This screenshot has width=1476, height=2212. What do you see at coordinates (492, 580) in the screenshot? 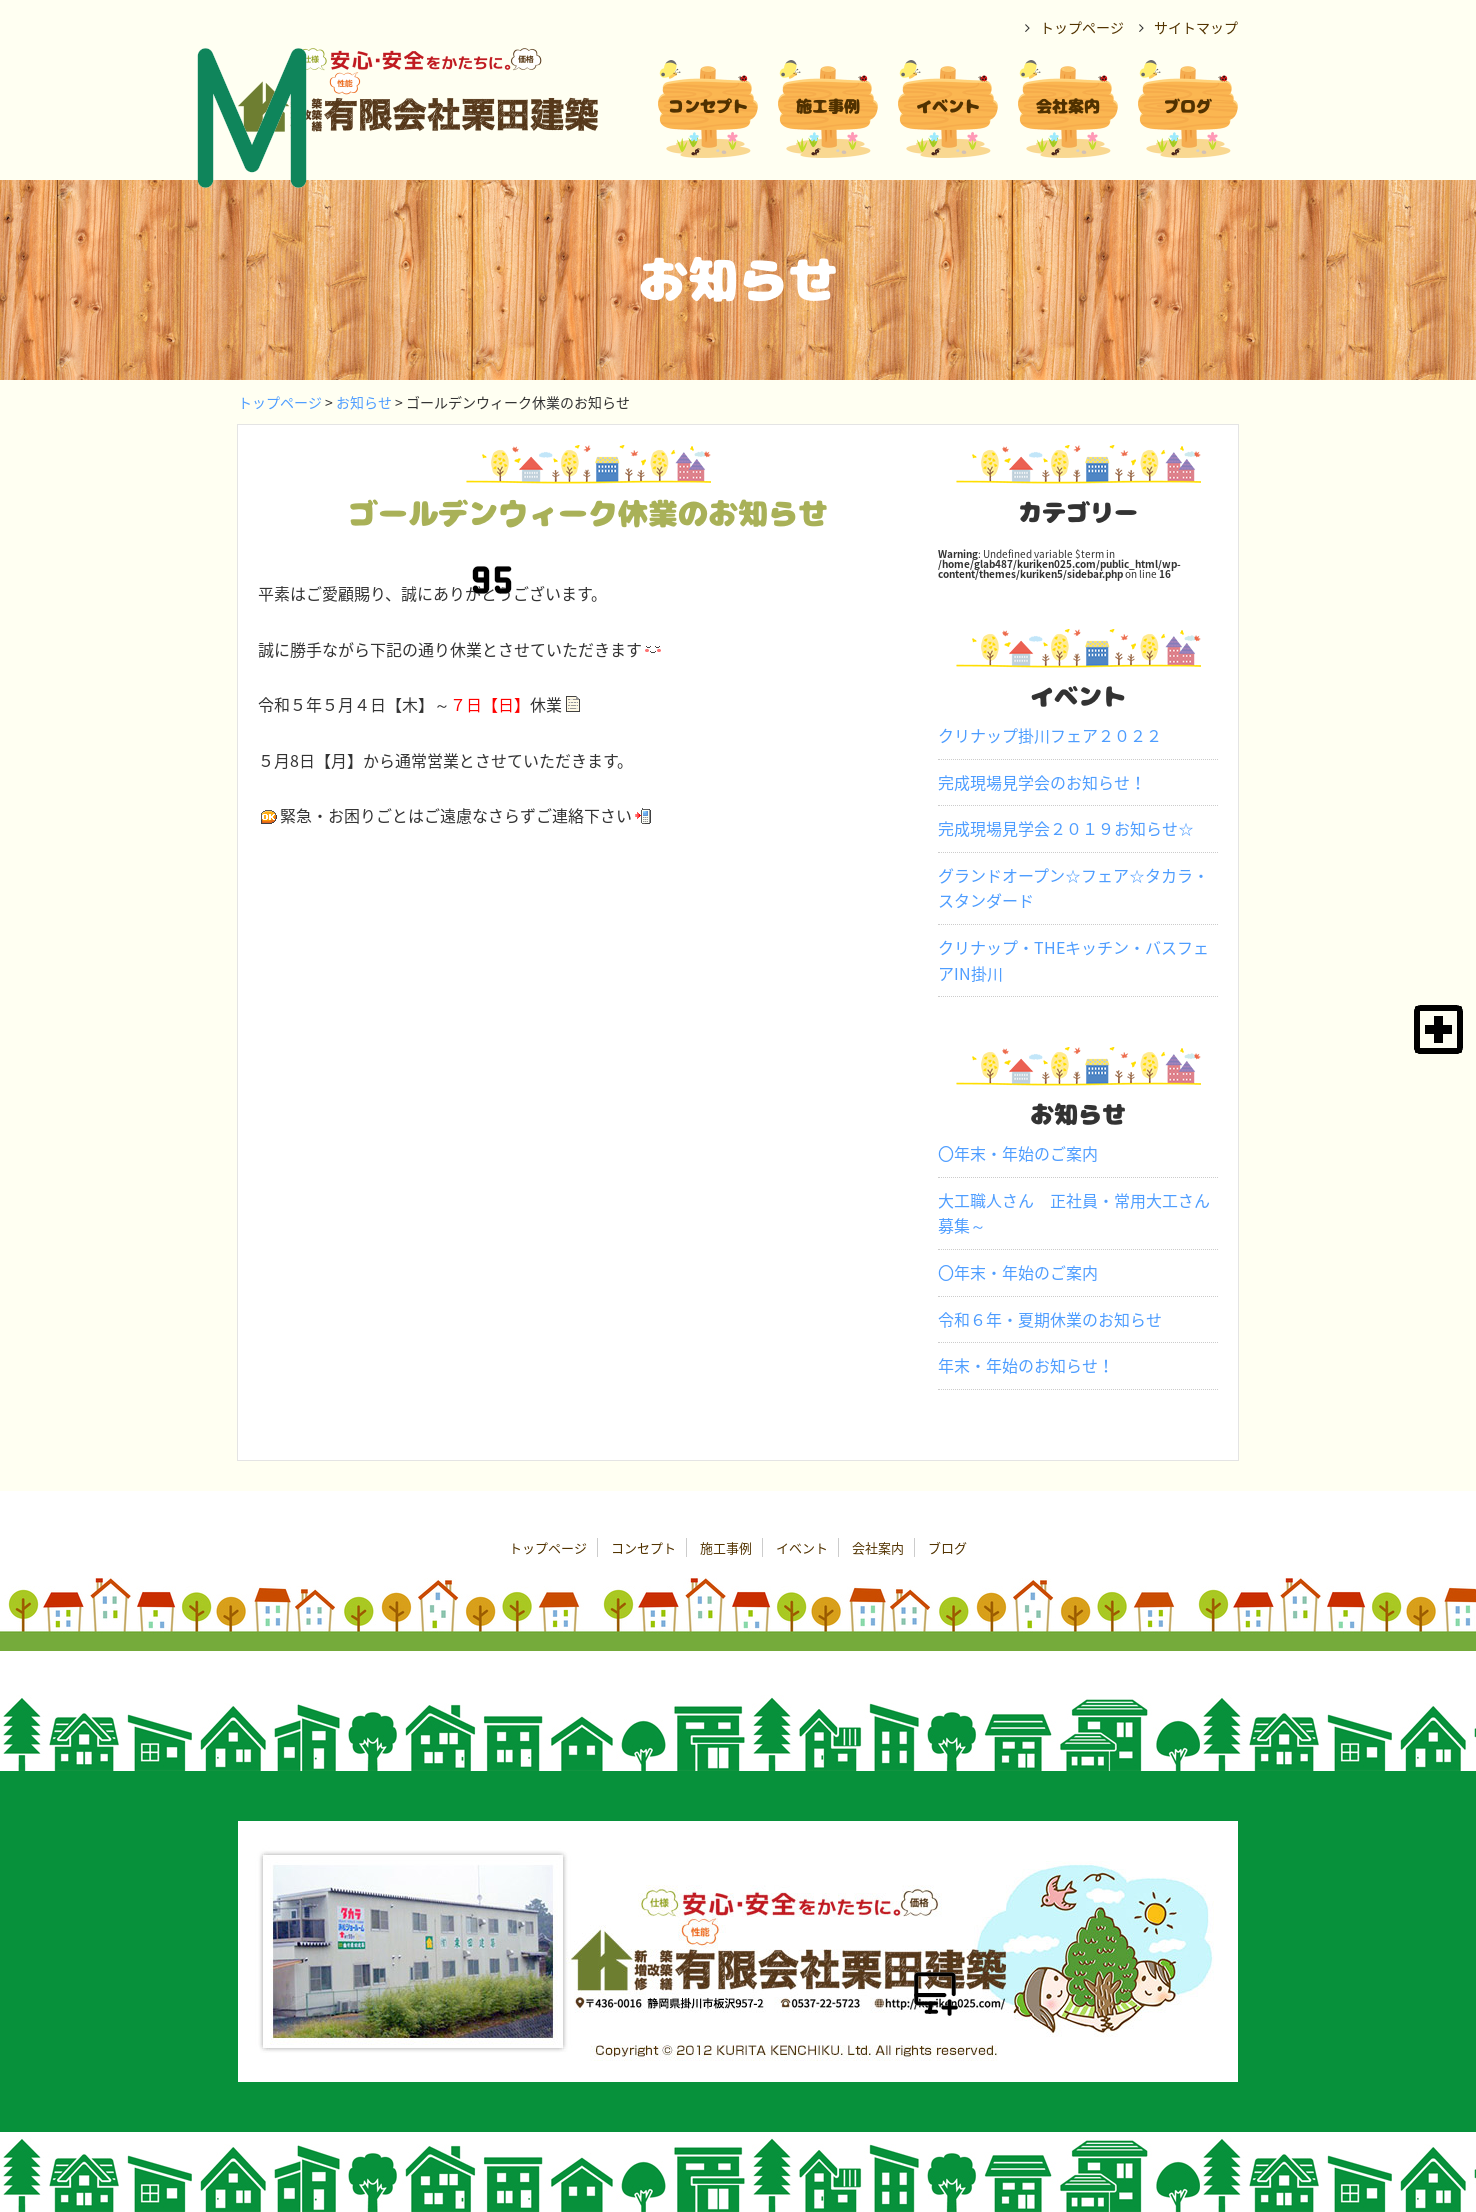
I see `indicates item number 95 in a list or sequence` at bounding box center [492, 580].